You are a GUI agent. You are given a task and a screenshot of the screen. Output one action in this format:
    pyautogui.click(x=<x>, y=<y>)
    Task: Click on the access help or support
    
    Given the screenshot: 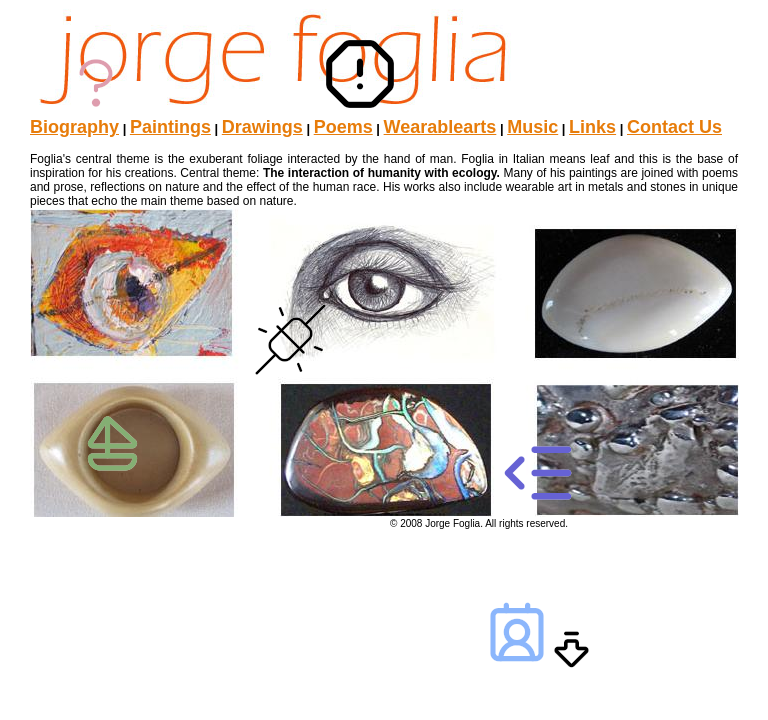 What is the action you would take?
    pyautogui.click(x=96, y=82)
    